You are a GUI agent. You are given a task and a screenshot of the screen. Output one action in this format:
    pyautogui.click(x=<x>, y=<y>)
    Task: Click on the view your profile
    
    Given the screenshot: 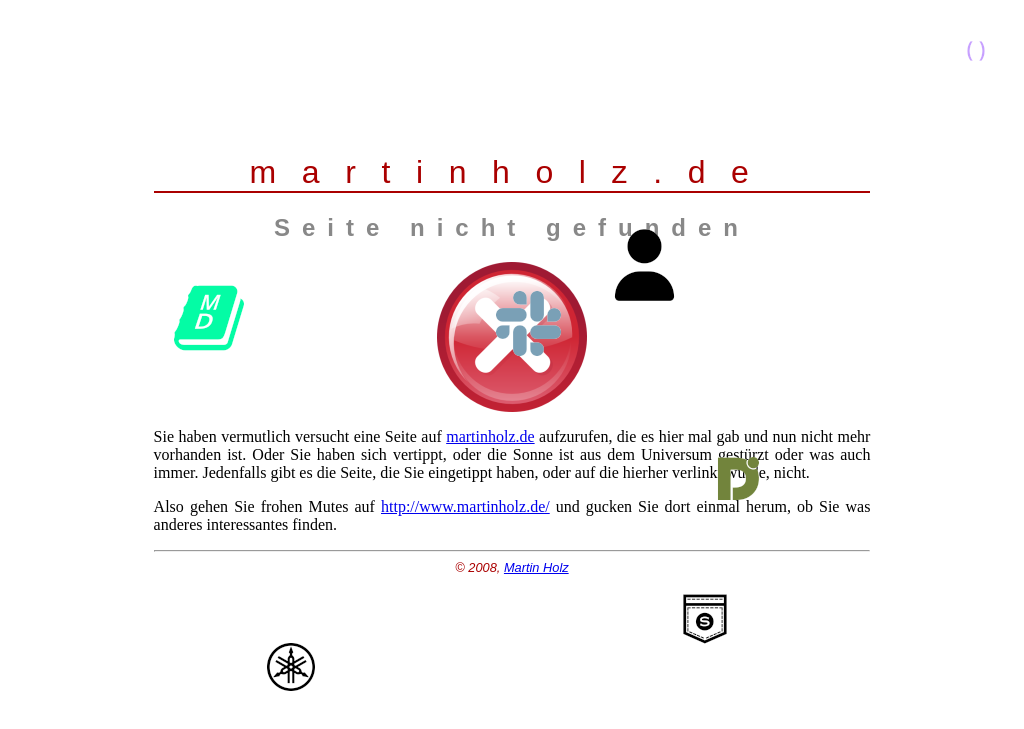 What is the action you would take?
    pyautogui.click(x=644, y=264)
    